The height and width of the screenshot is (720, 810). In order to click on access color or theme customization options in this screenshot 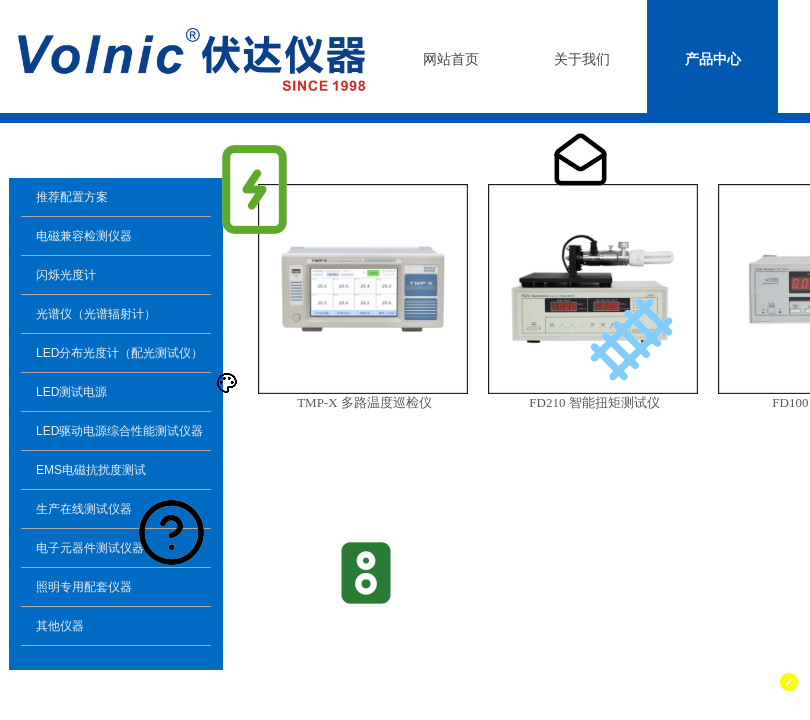, I will do `click(227, 383)`.